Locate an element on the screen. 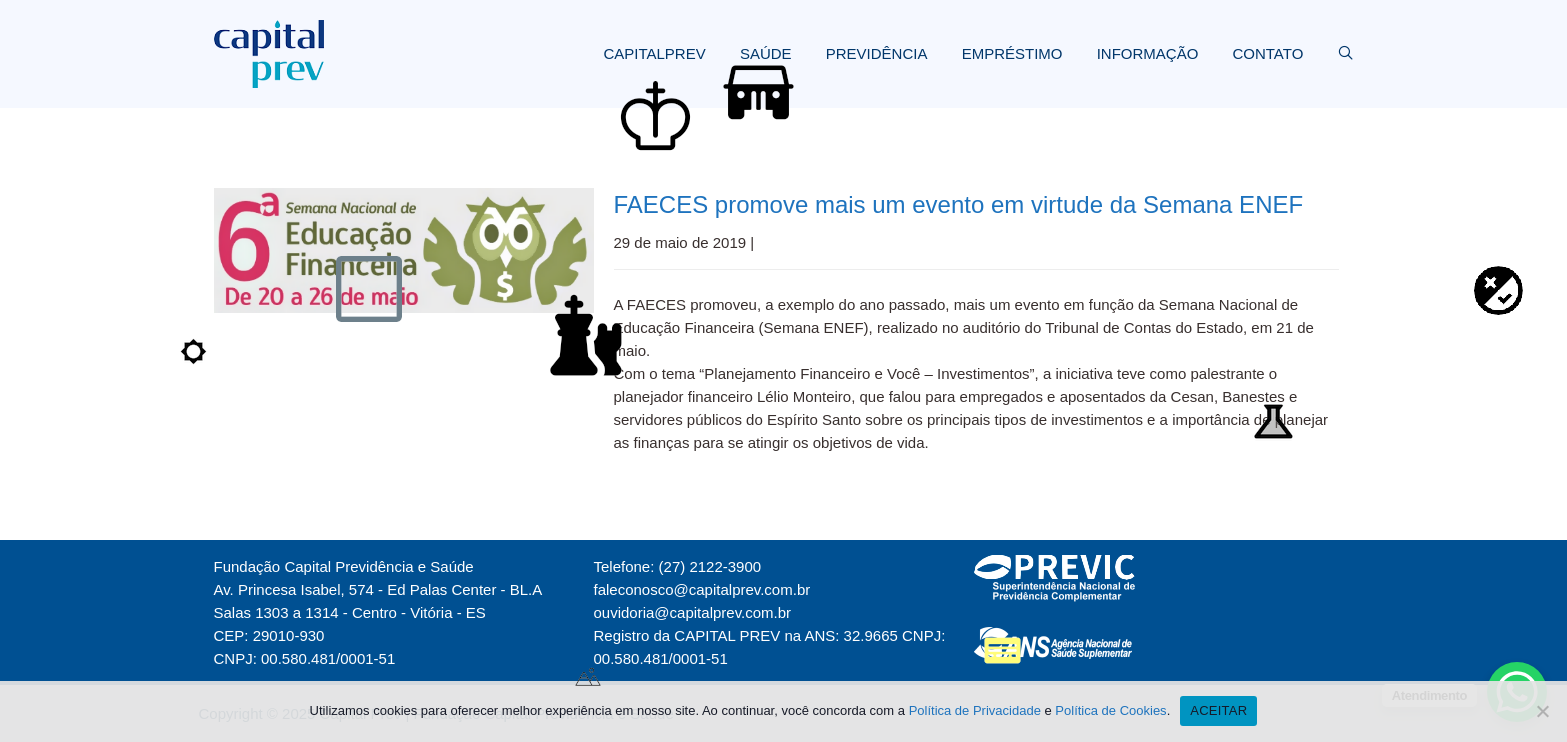 The image size is (1567, 742). indicates premium or royal status is located at coordinates (655, 120).